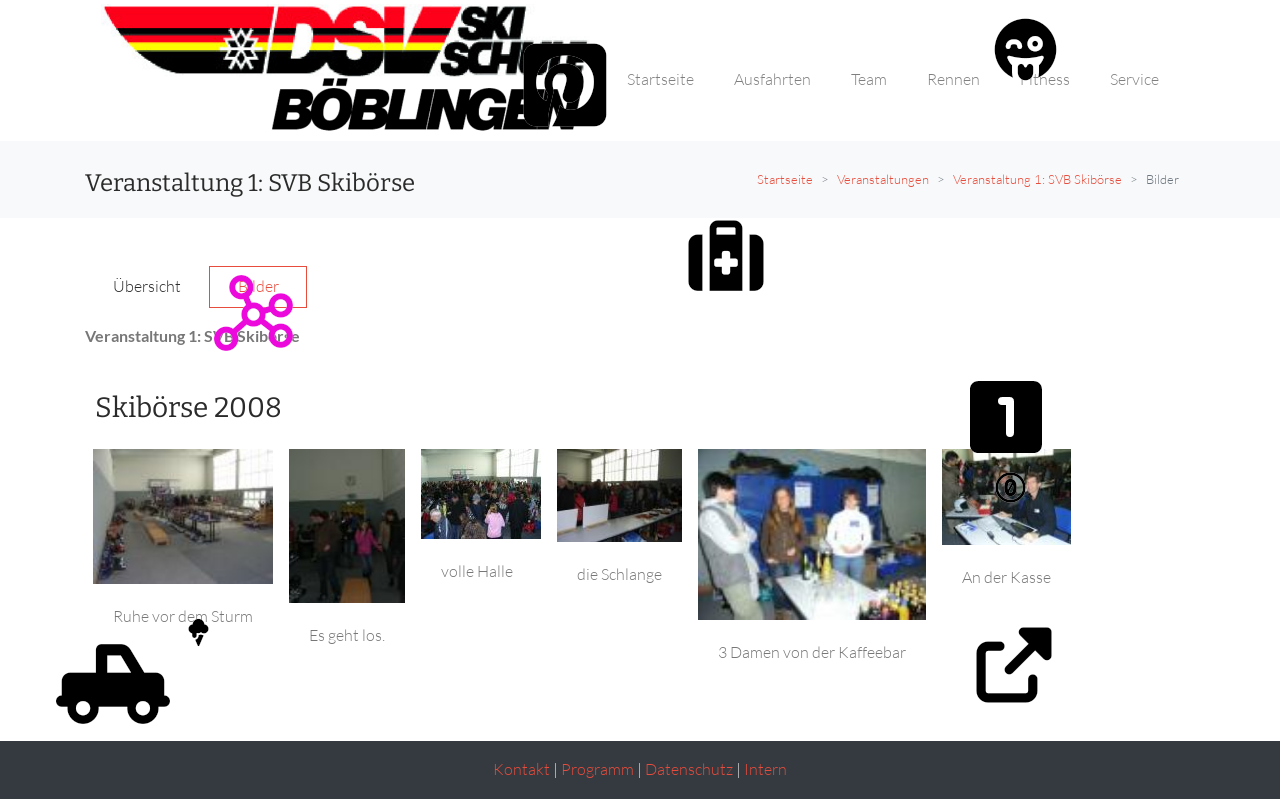 The height and width of the screenshot is (799, 1280). What do you see at coordinates (726, 258) in the screenshot?
I see `access health or medical services` at bounding box center [726, 258].